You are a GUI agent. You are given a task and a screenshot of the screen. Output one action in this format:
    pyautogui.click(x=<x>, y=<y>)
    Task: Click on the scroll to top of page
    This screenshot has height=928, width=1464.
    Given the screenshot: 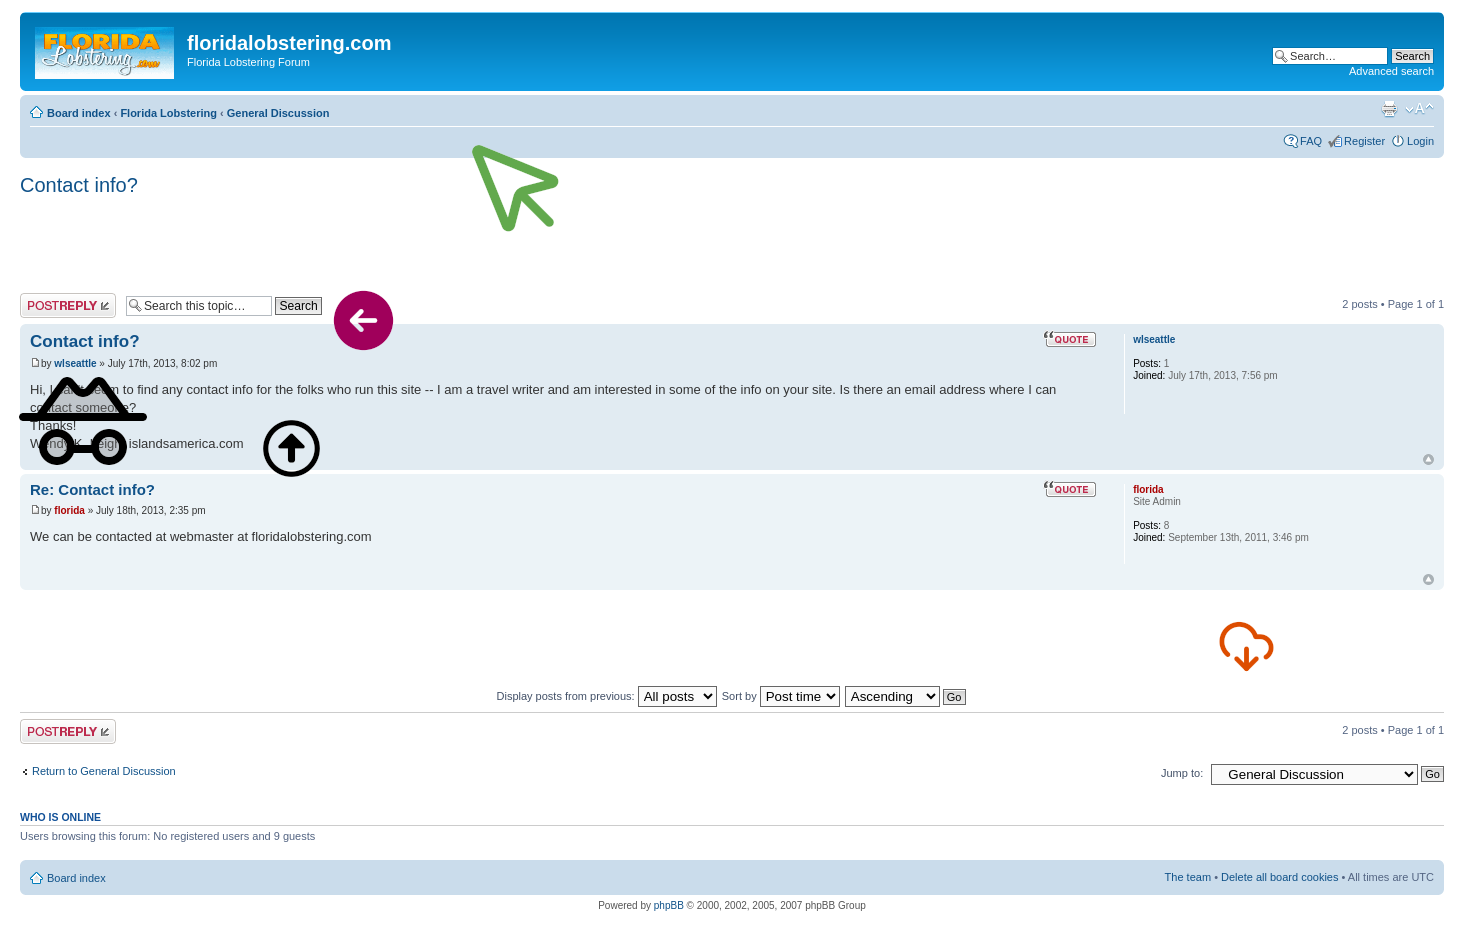 What is the action you would take?
    pyautogui.click(x=291, y=448)
    